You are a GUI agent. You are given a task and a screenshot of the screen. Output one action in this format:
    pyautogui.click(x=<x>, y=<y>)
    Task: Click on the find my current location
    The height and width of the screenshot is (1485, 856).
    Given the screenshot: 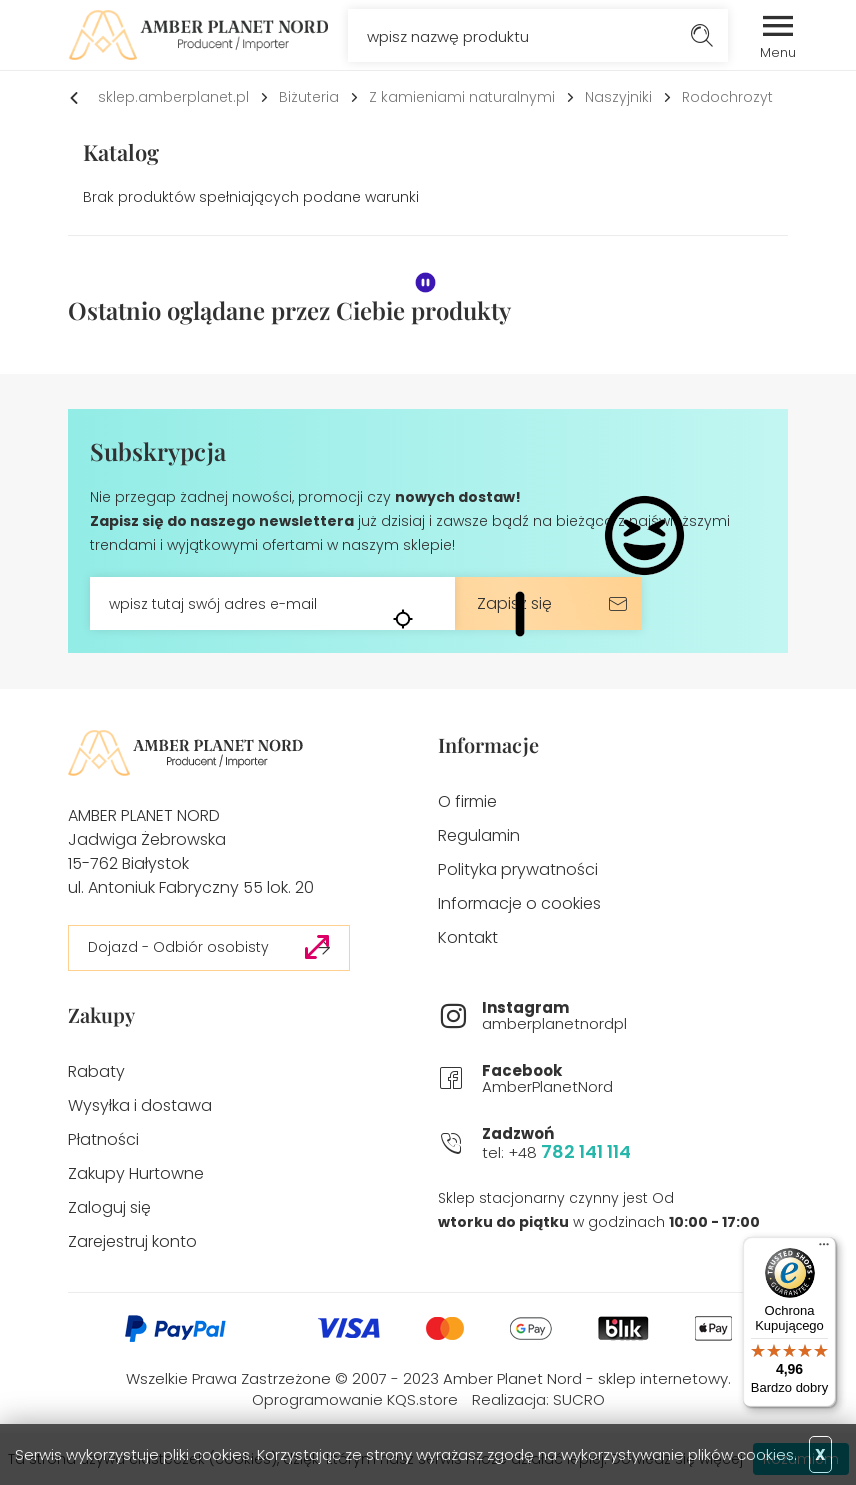 What is the action you would take?
    pyautogui.click(x=403, y=619)
    